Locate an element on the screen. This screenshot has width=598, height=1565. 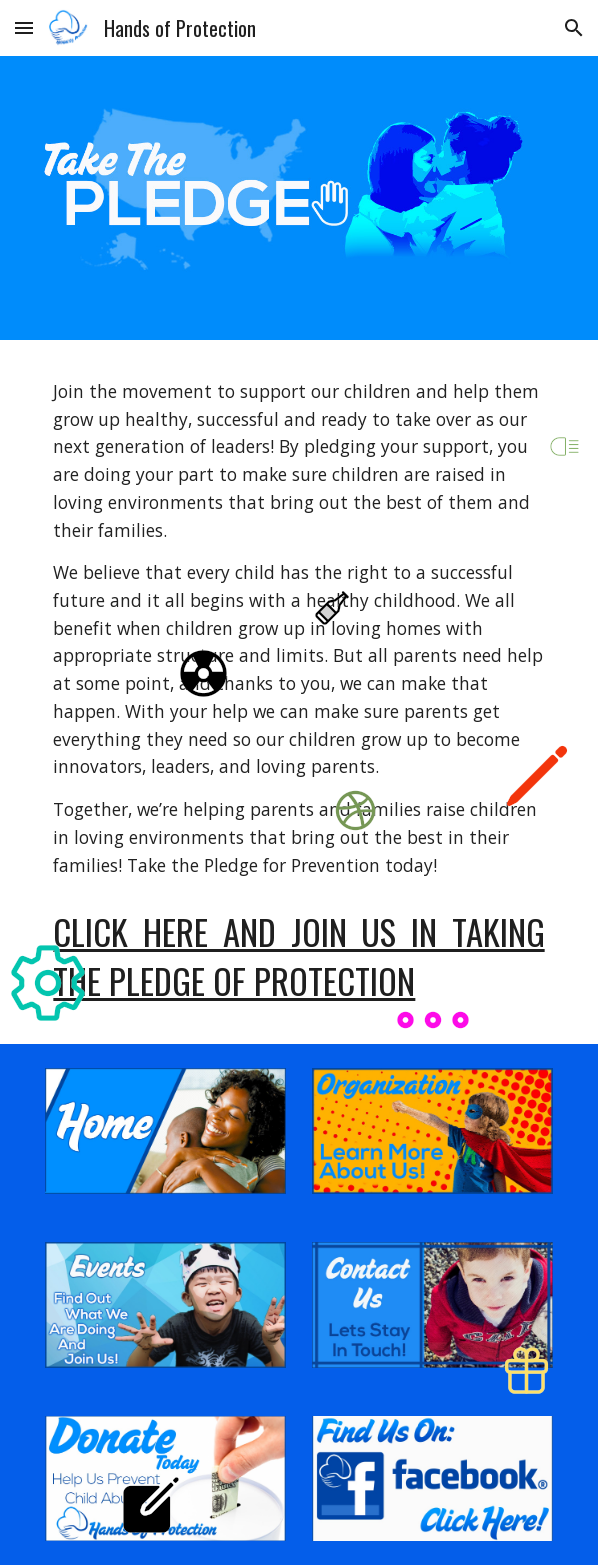
access app settings is located at coordinates (48, 983).